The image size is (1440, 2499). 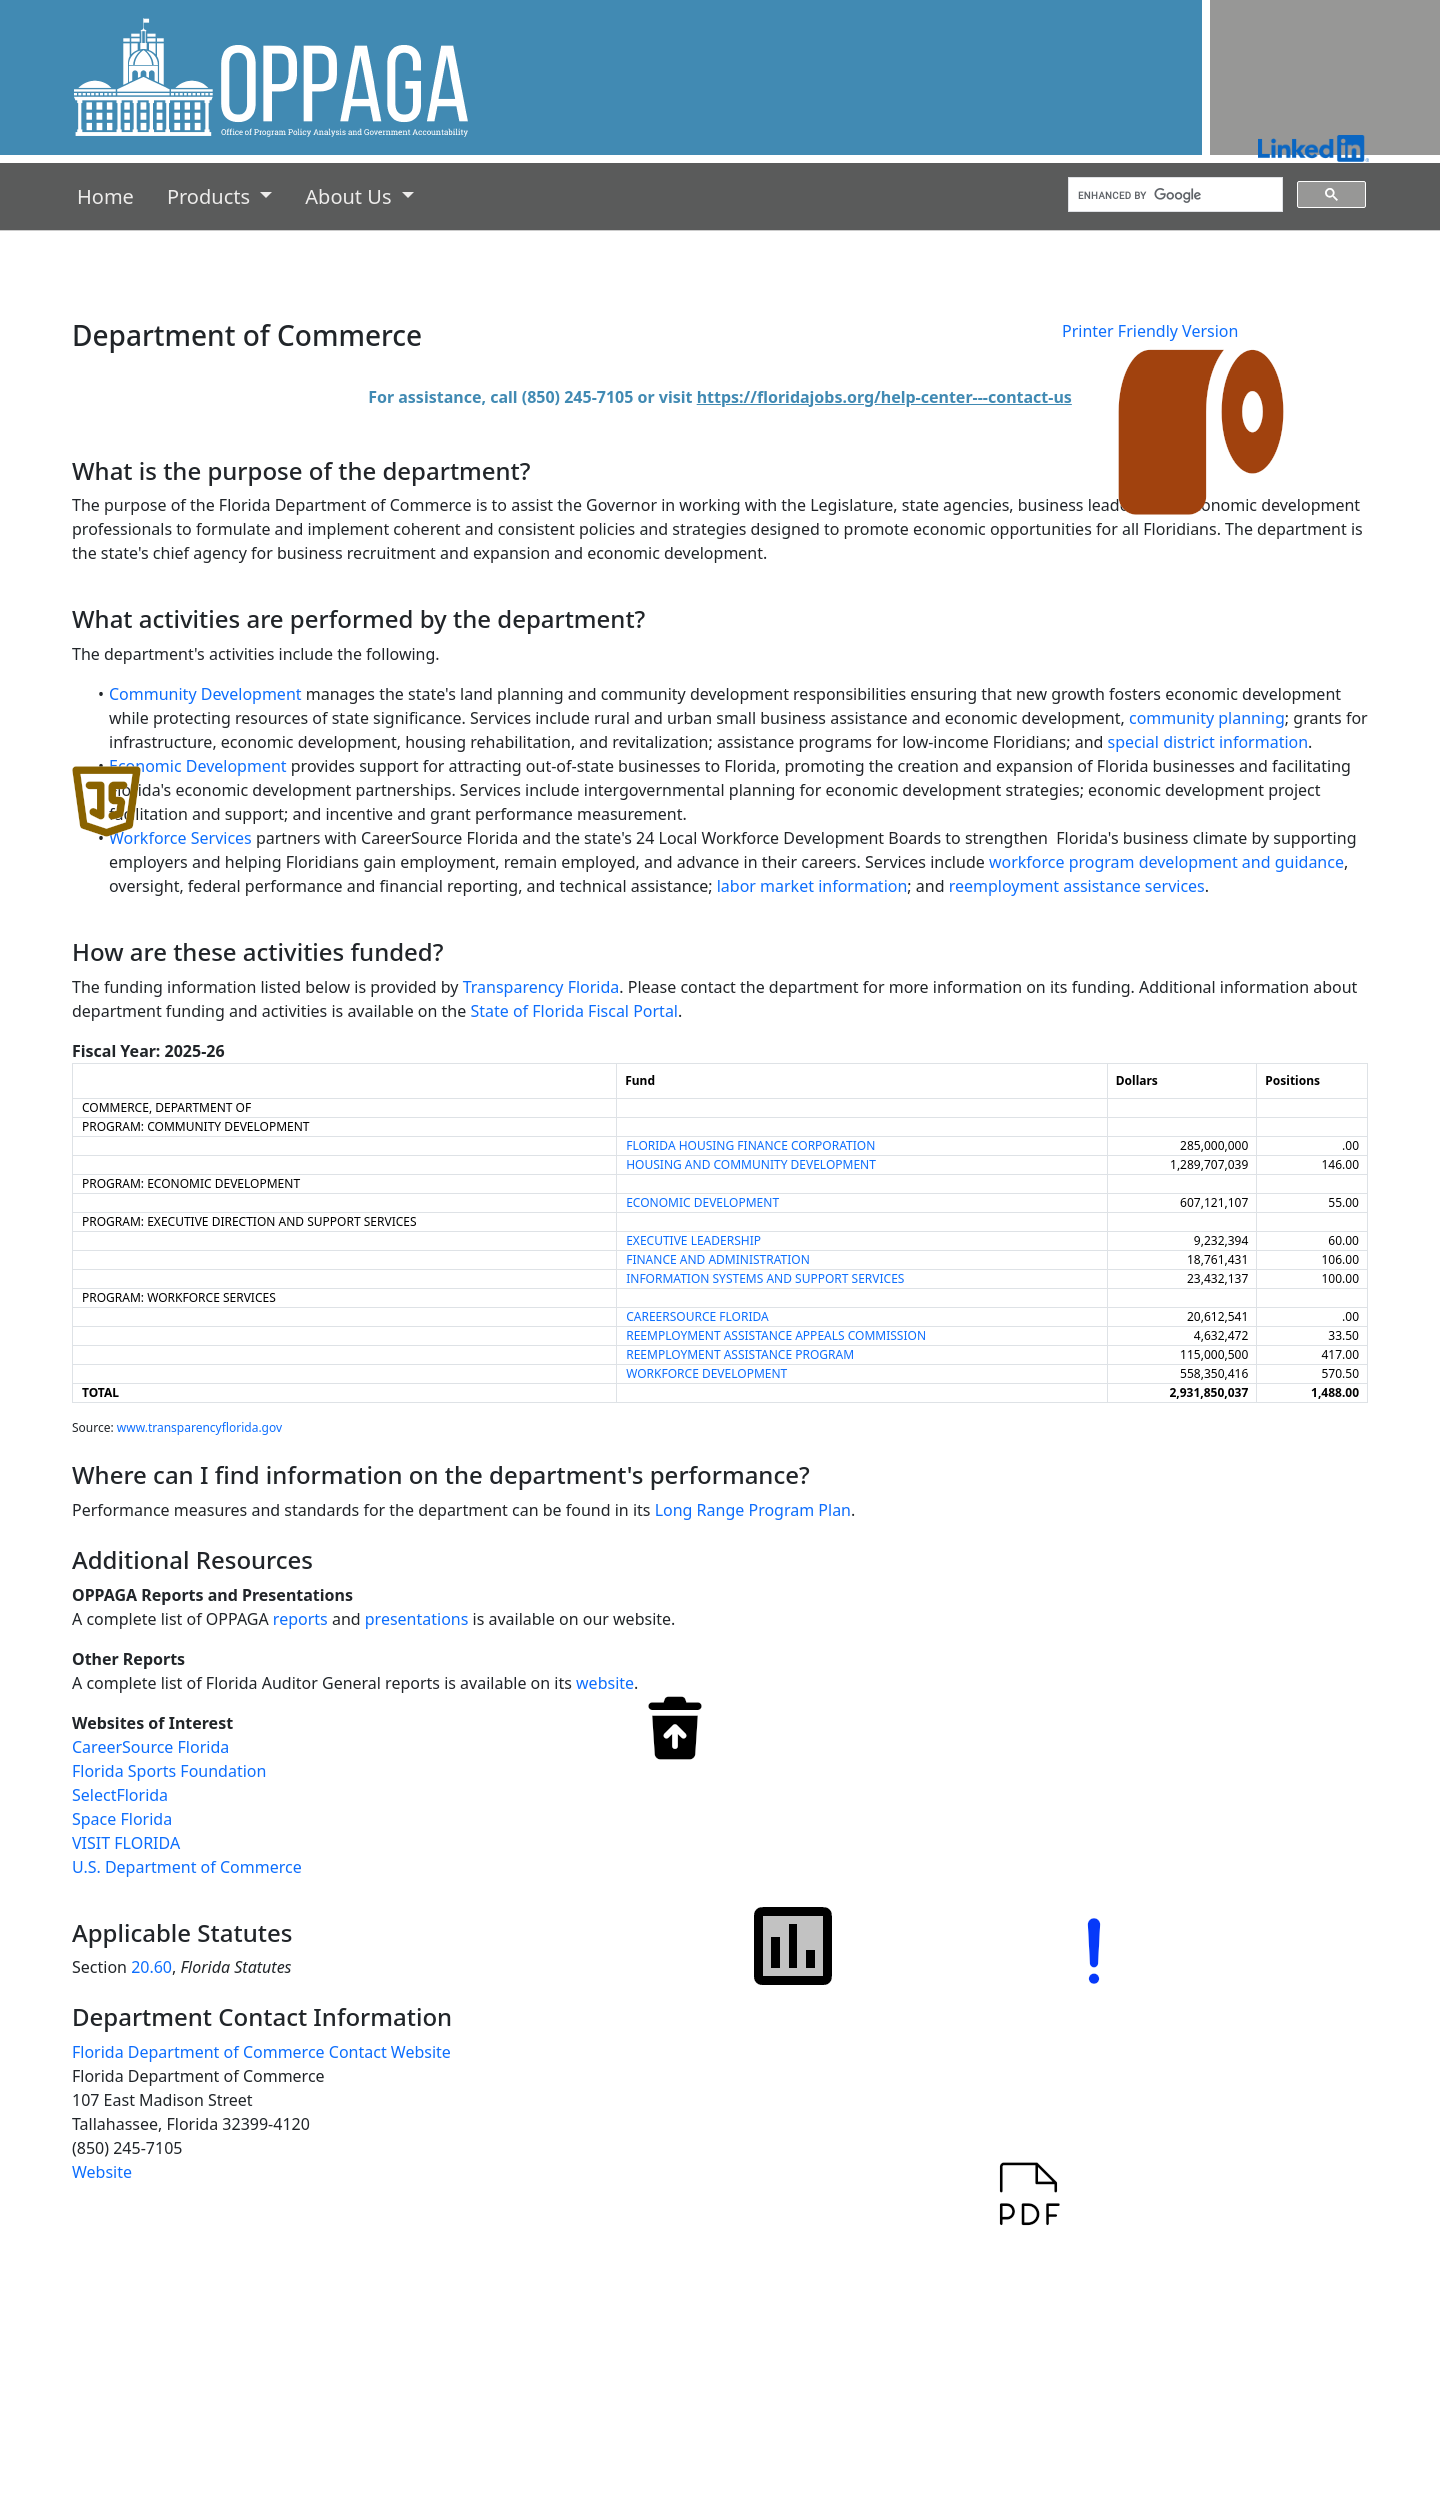 I want to click on view poll results, so click(x=793, y=1946).